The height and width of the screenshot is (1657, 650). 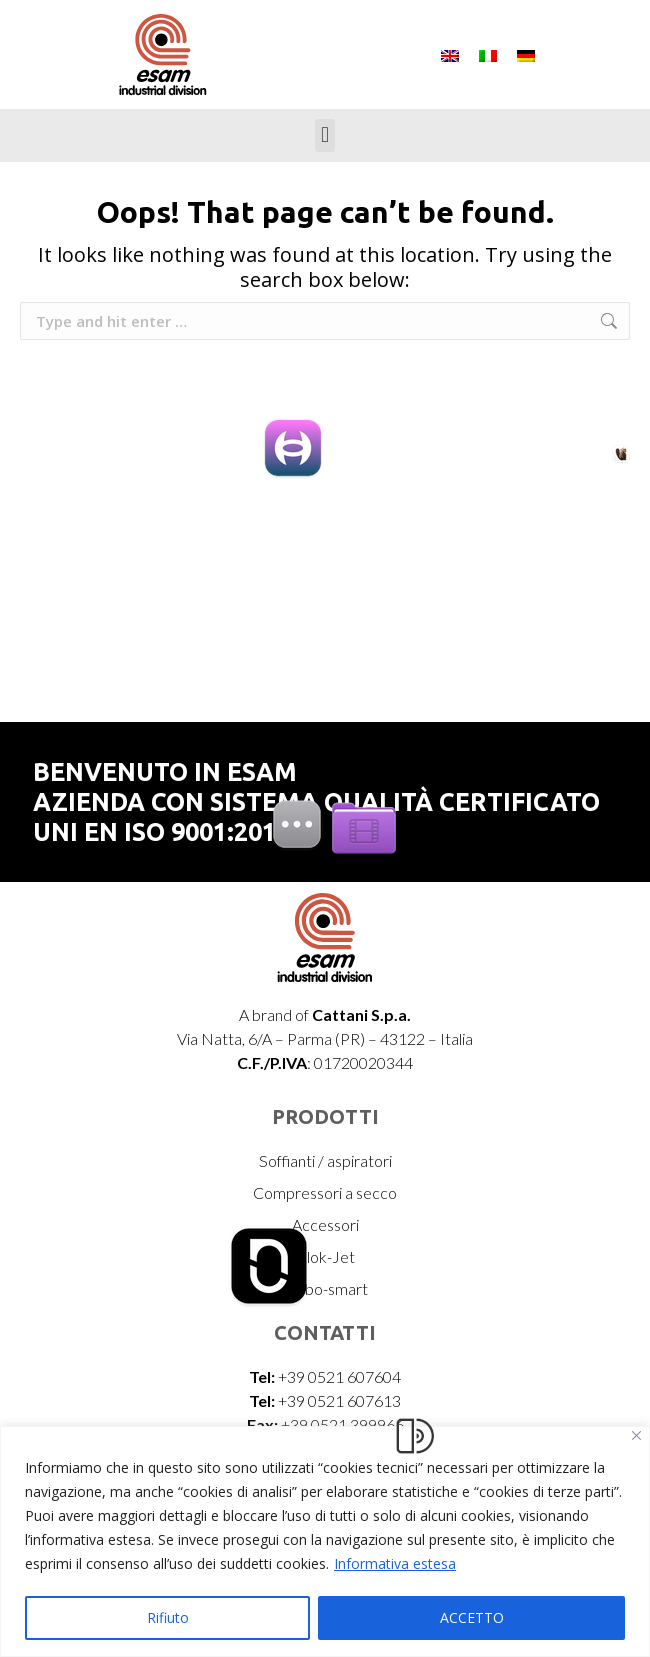 I want to click on view unplayed albums in your music library, so click(x=414, y=1436).